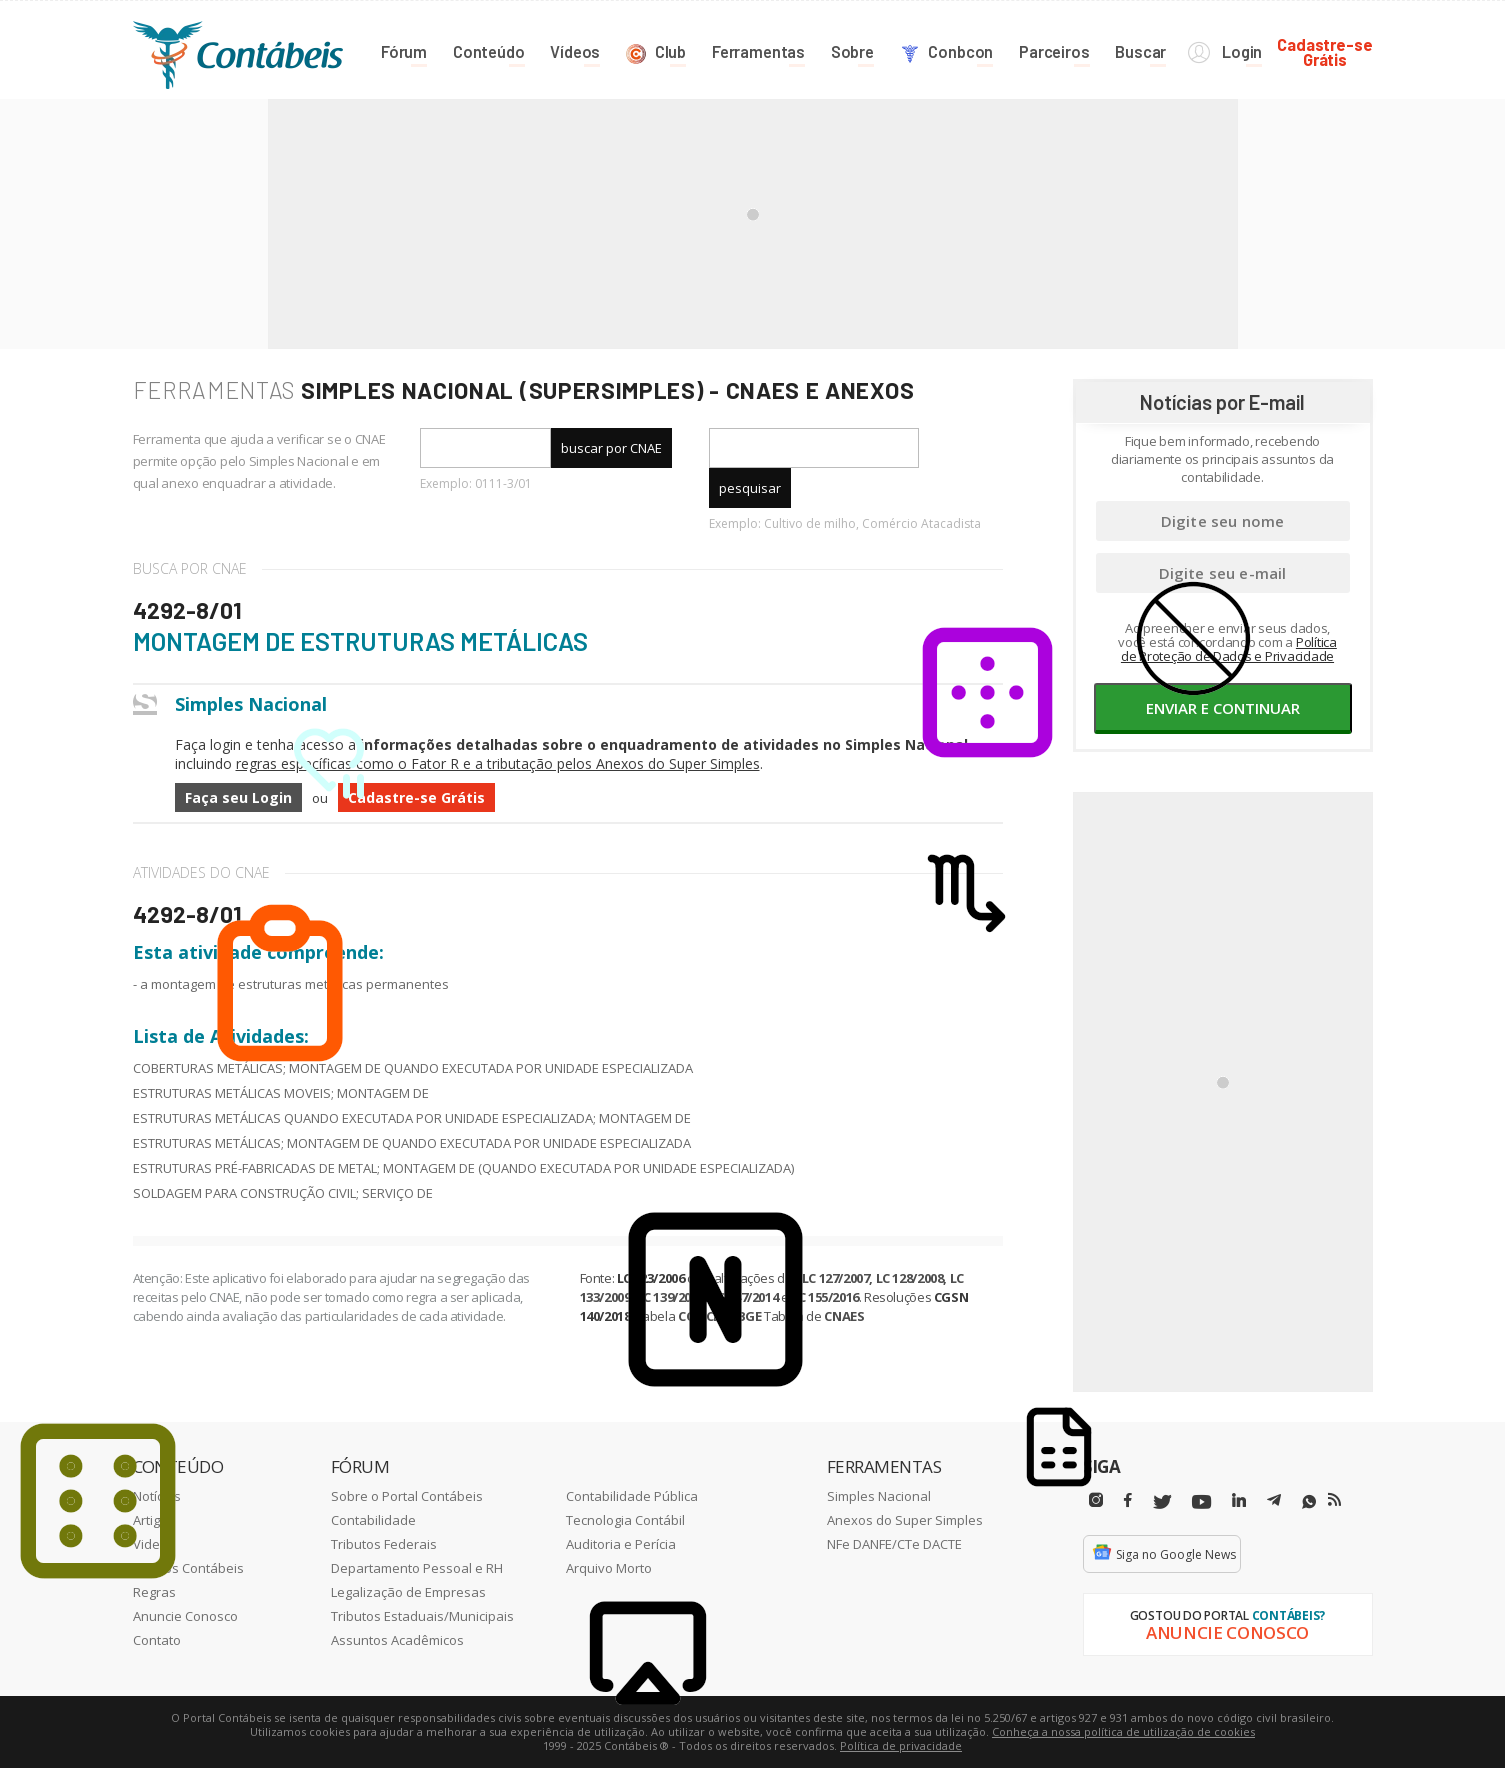 The width and height of the screenshot is (1505, 1768). Describe the element at coordinates (966, 889) in the screenshot. I see `indicates scorpio zodiac sign` at that location.